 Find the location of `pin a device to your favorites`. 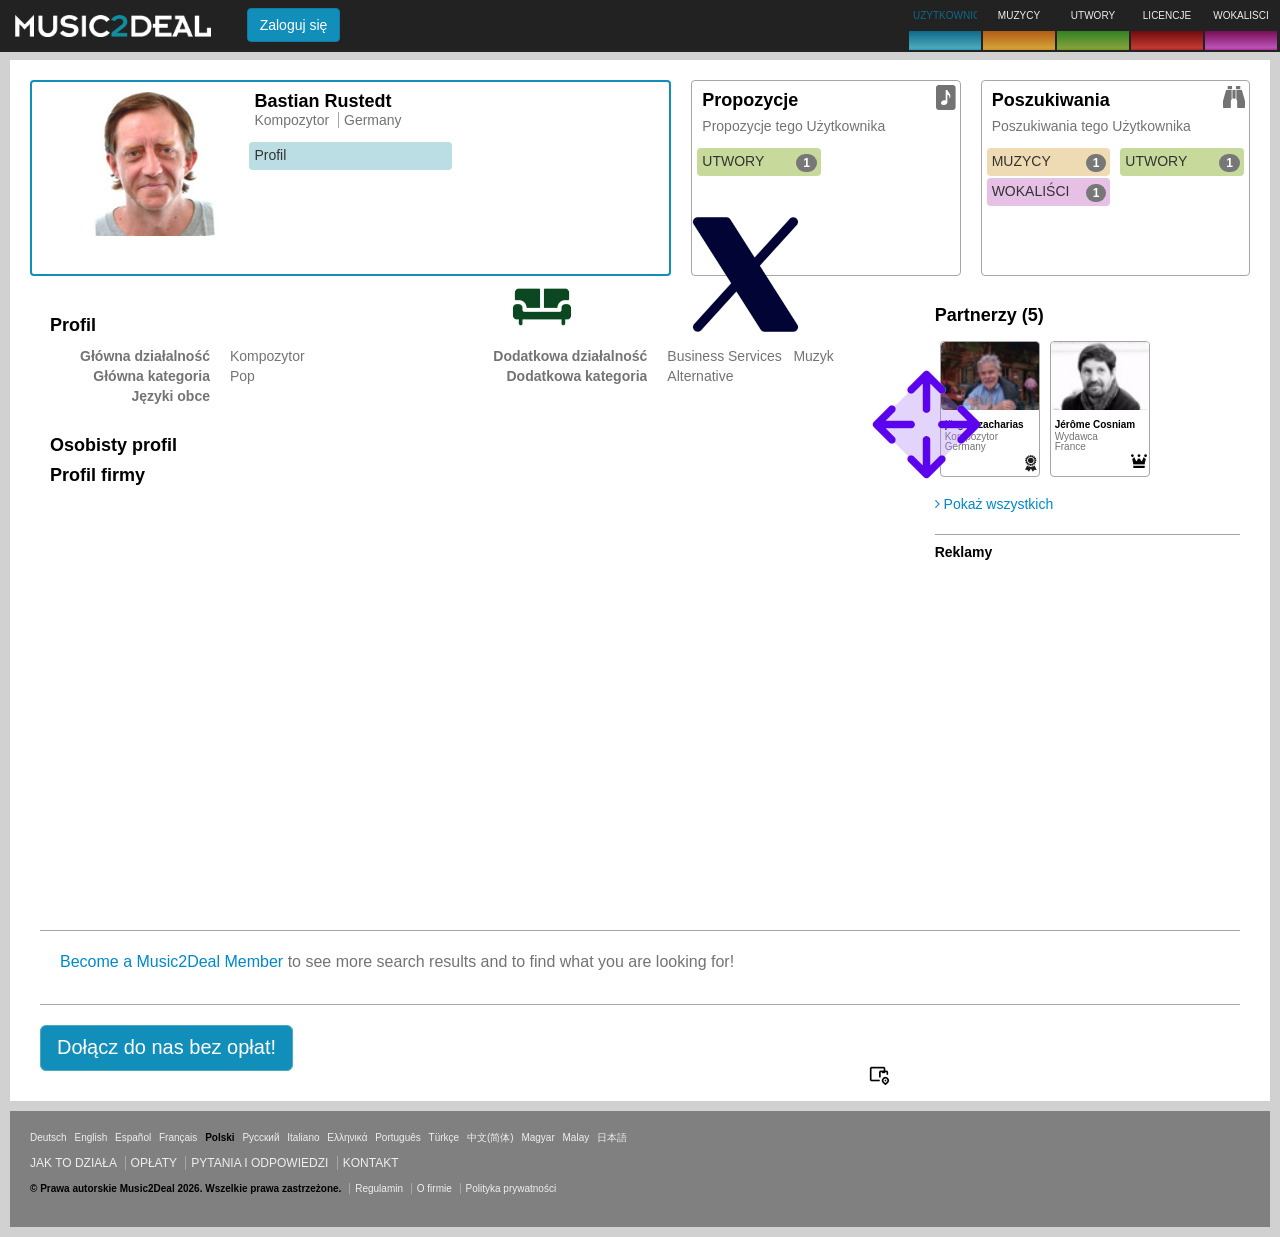

pin a device to your favorites is located at coordinates (879, 1075).